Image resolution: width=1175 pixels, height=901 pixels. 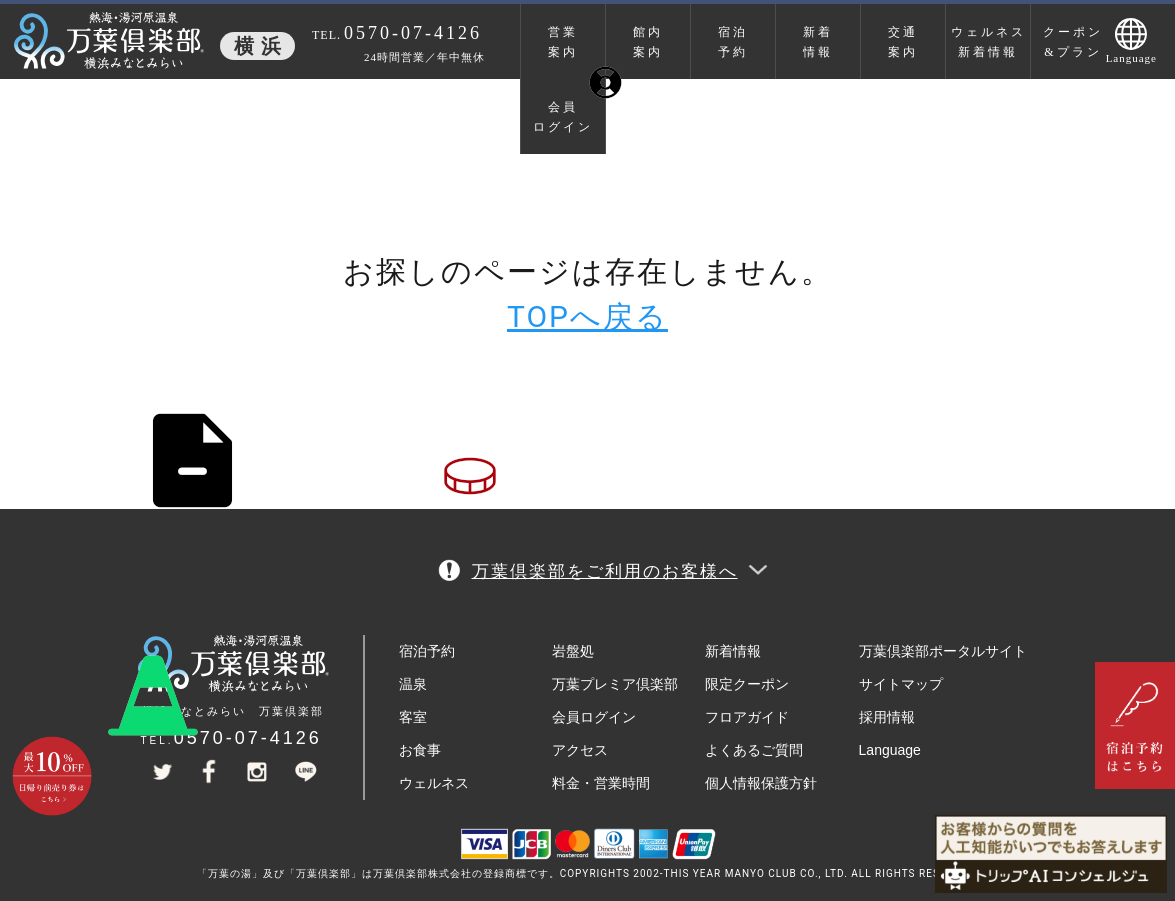 What do you see at coordinates (470, 476) in the screenshot?
I see `view your coin balance or currency` at bounding box center [470, 476].